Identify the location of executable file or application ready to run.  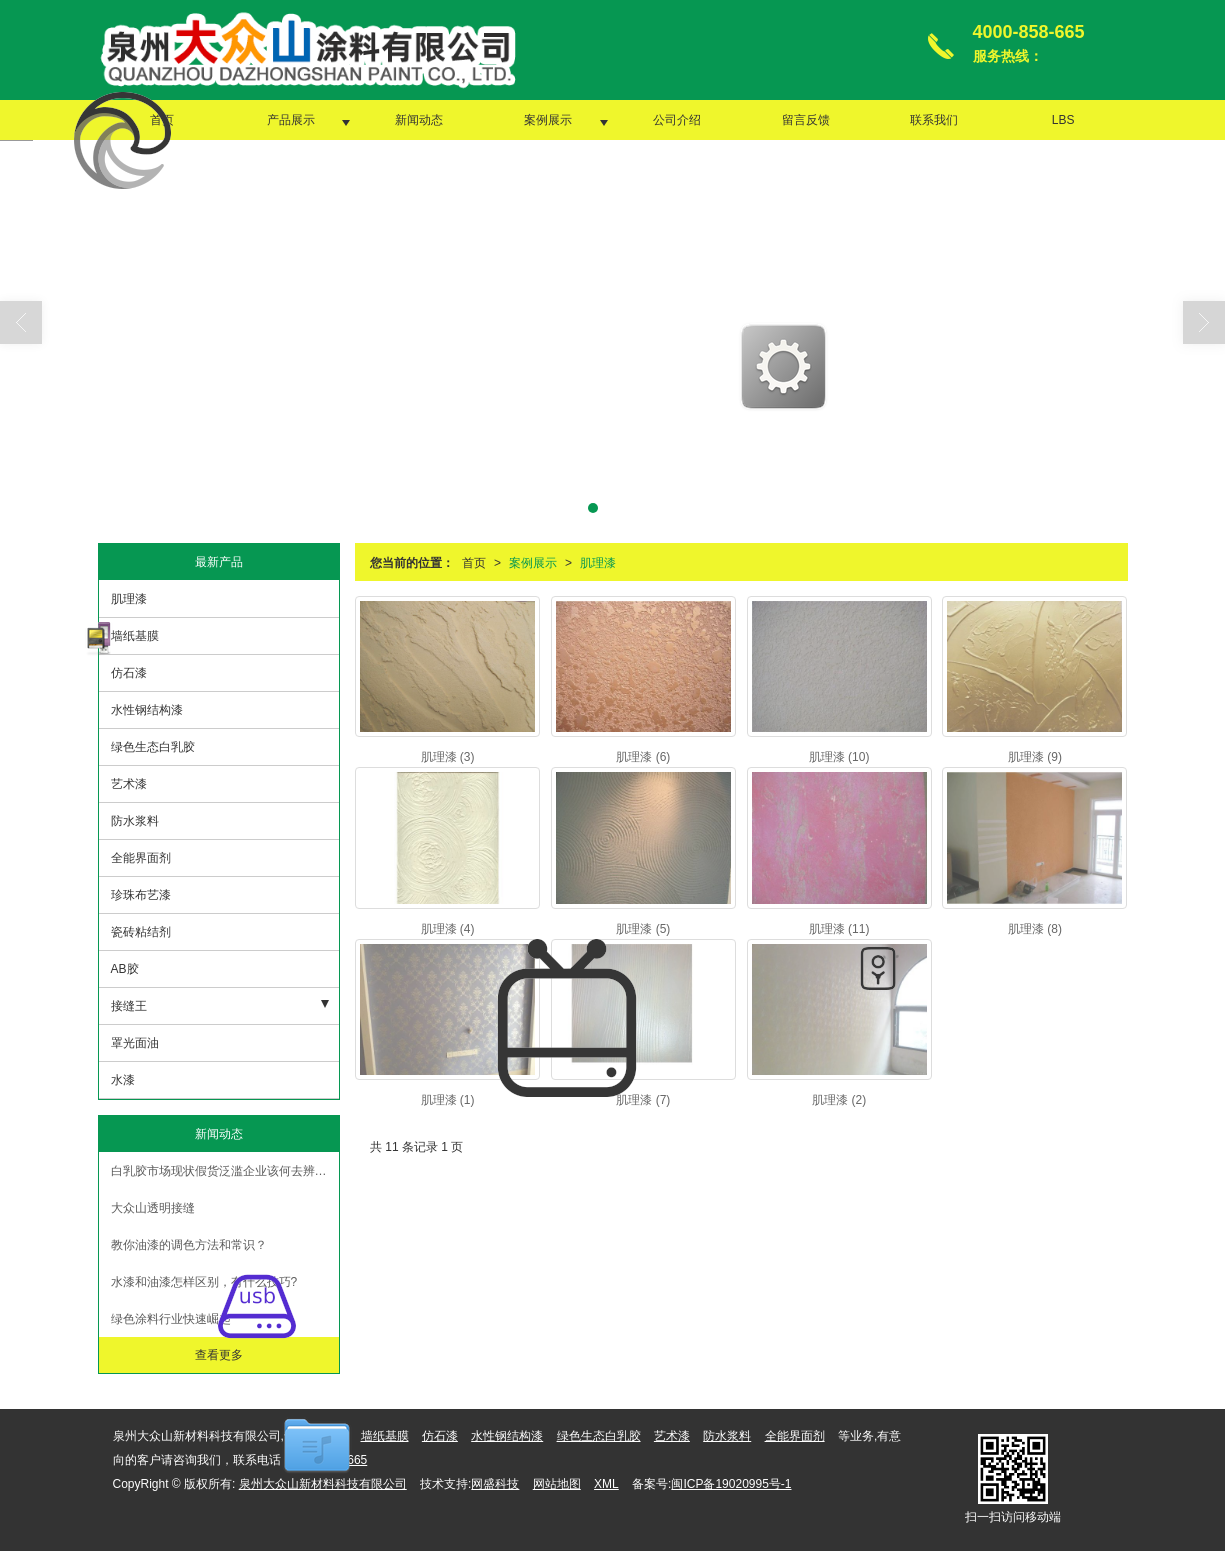
(783, 366).